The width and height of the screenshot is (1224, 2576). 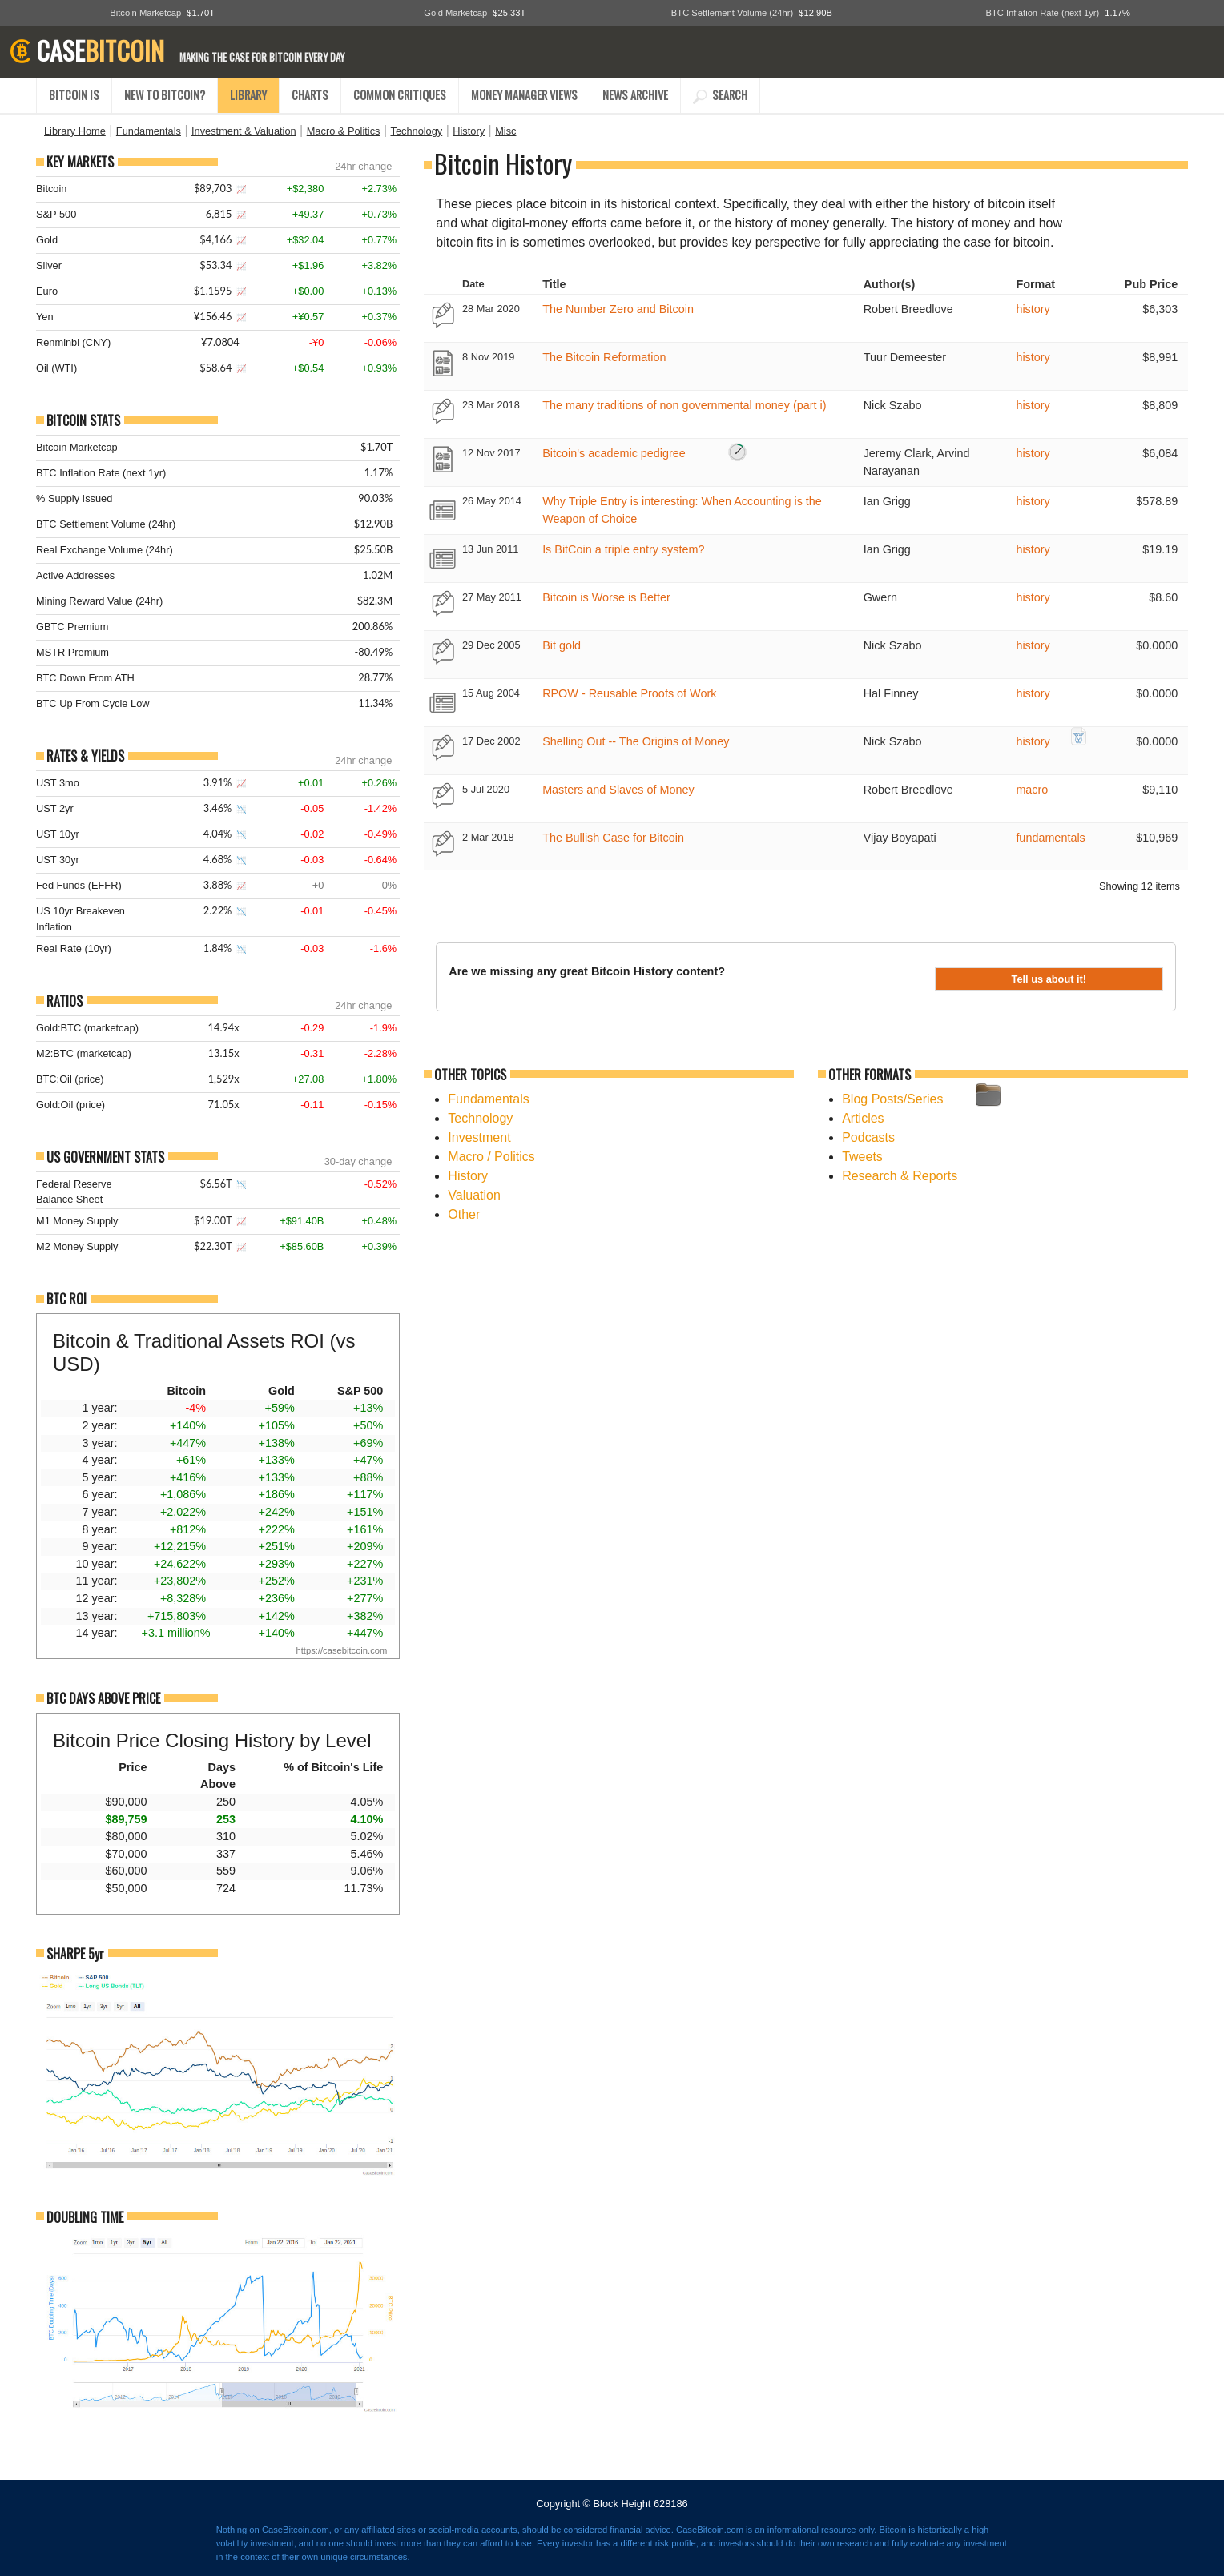 What do you see at coordinates (1078, 736) in the screenshot?
I see `a perl programming language file` at bounding box center [1078, 736].